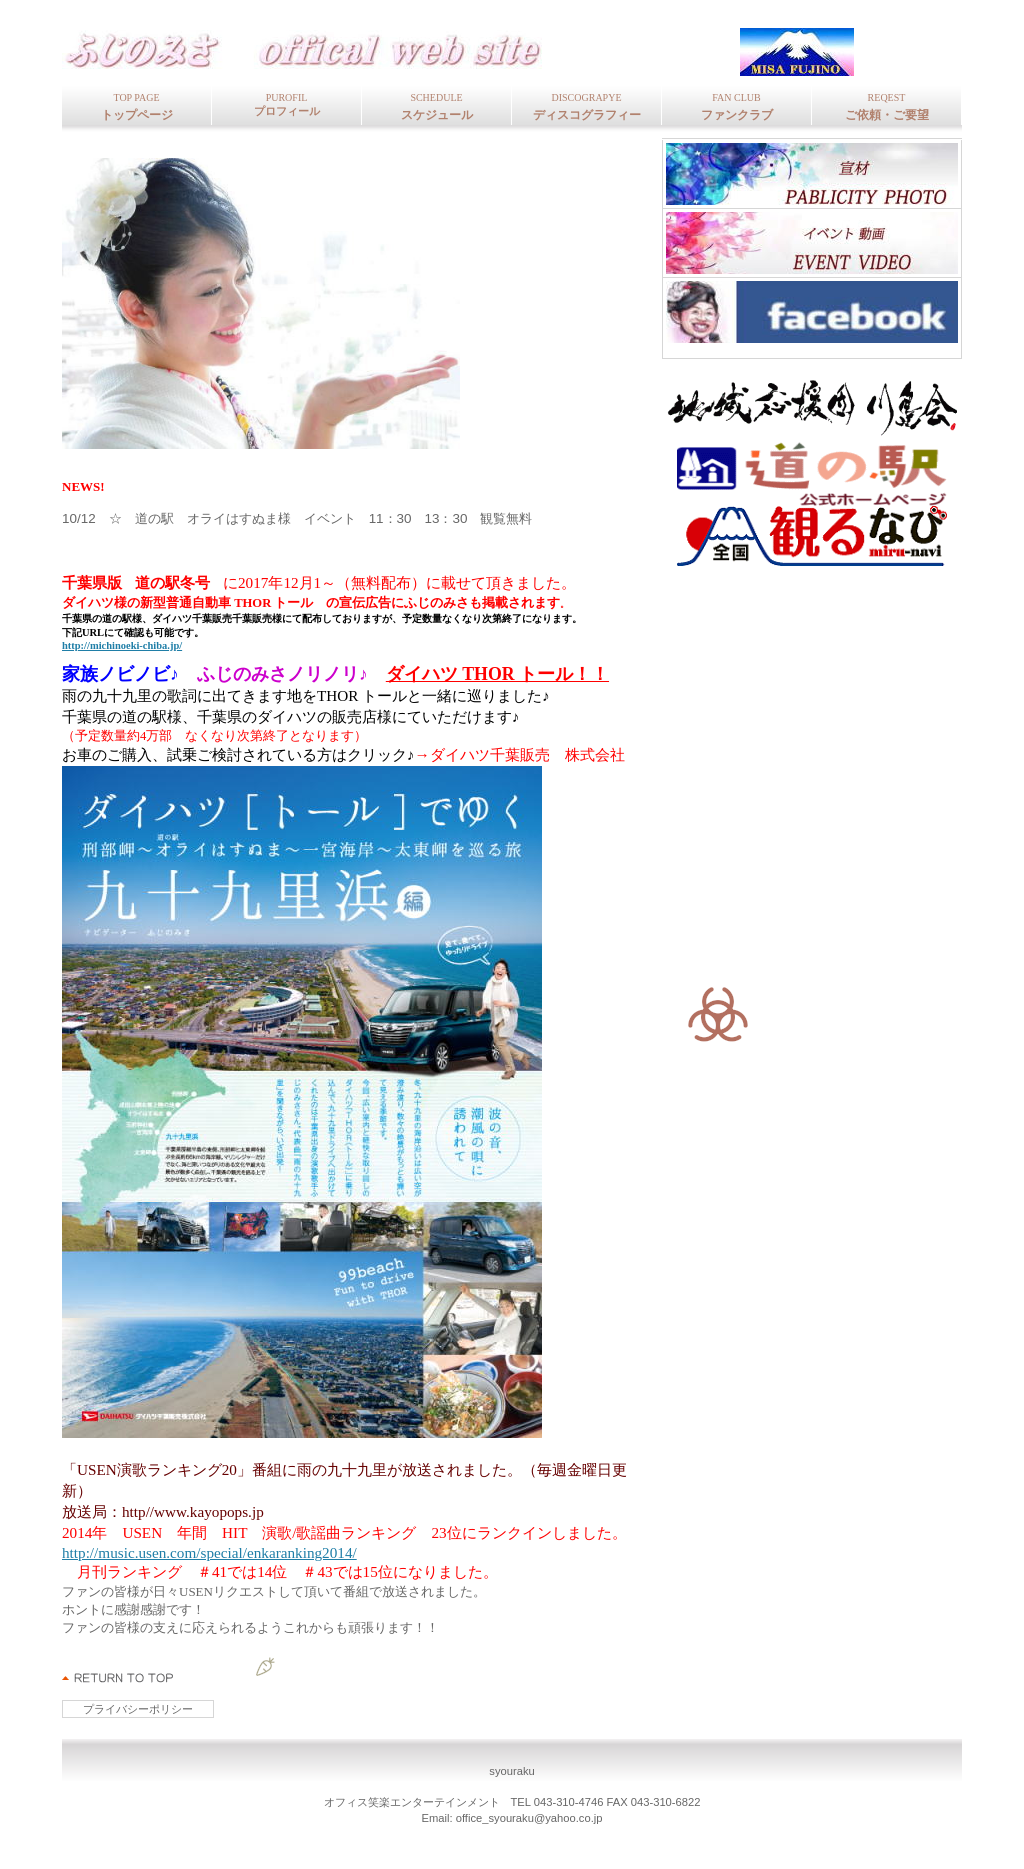 The width and height of the screenshot is (1024, 1869). Describe the element at coordinates (718, 1016) in the screenshot. I see `indicates hazardous or dangerous content` at that location.